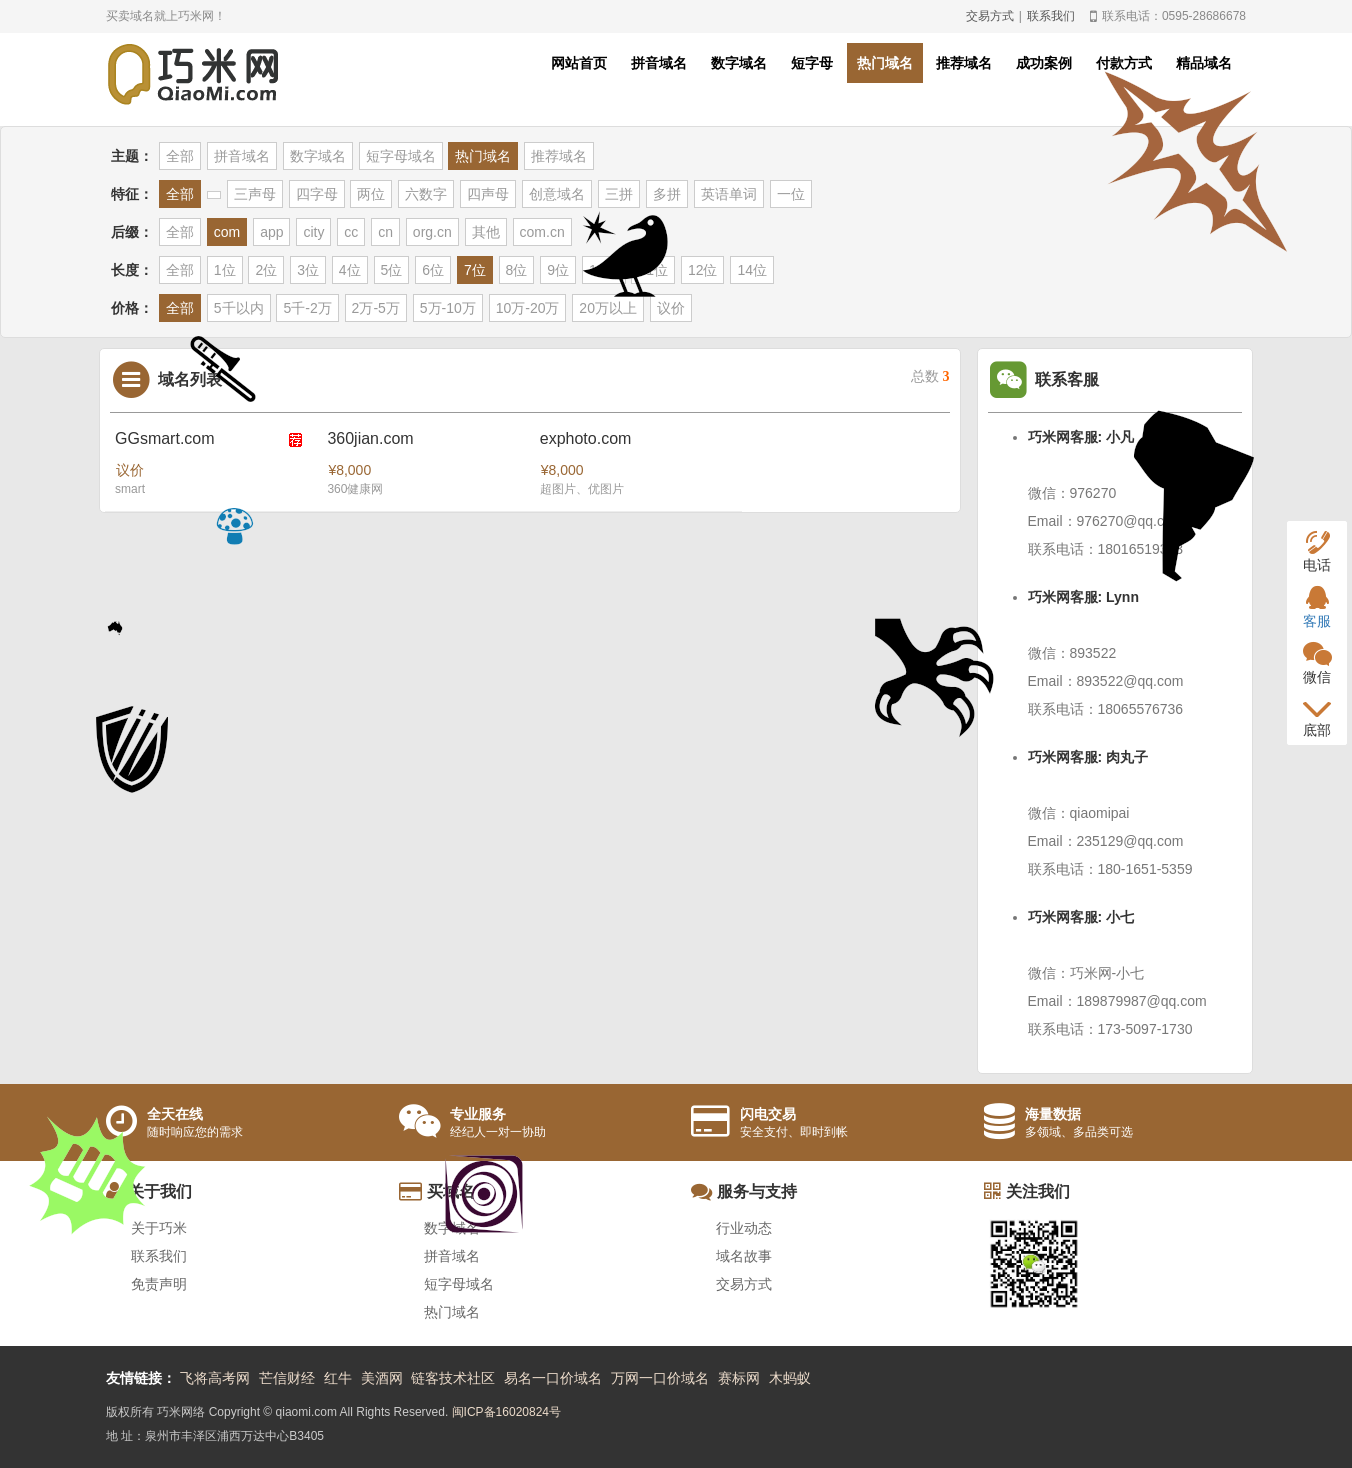  What do you see at coordinates (625, 253) in the screenshot?
I see `indicates a distraction or interruption event` at bounding box center [625, 253].